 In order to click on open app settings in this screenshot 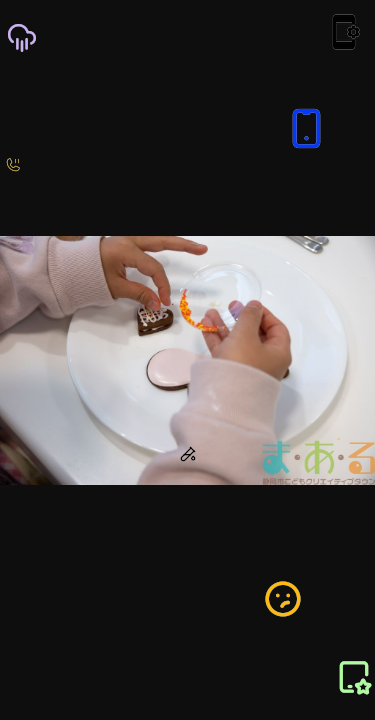, I will do `click(344, 32)`.